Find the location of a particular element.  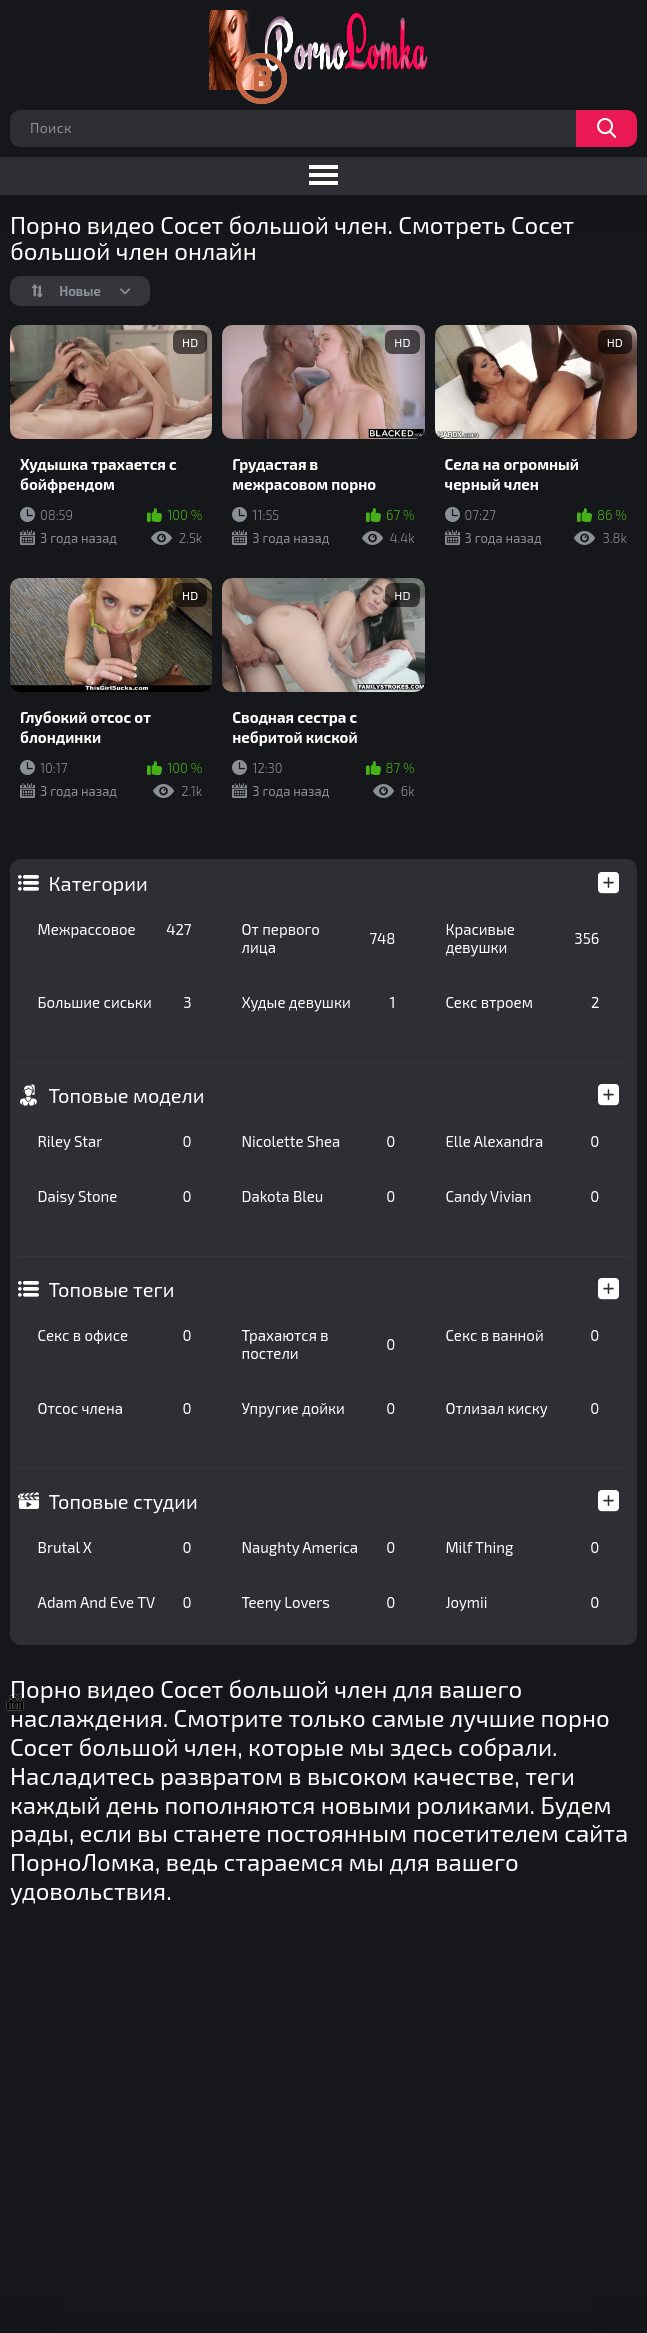

view hot tub or spa amenities is located at coordinates (15, 1702).